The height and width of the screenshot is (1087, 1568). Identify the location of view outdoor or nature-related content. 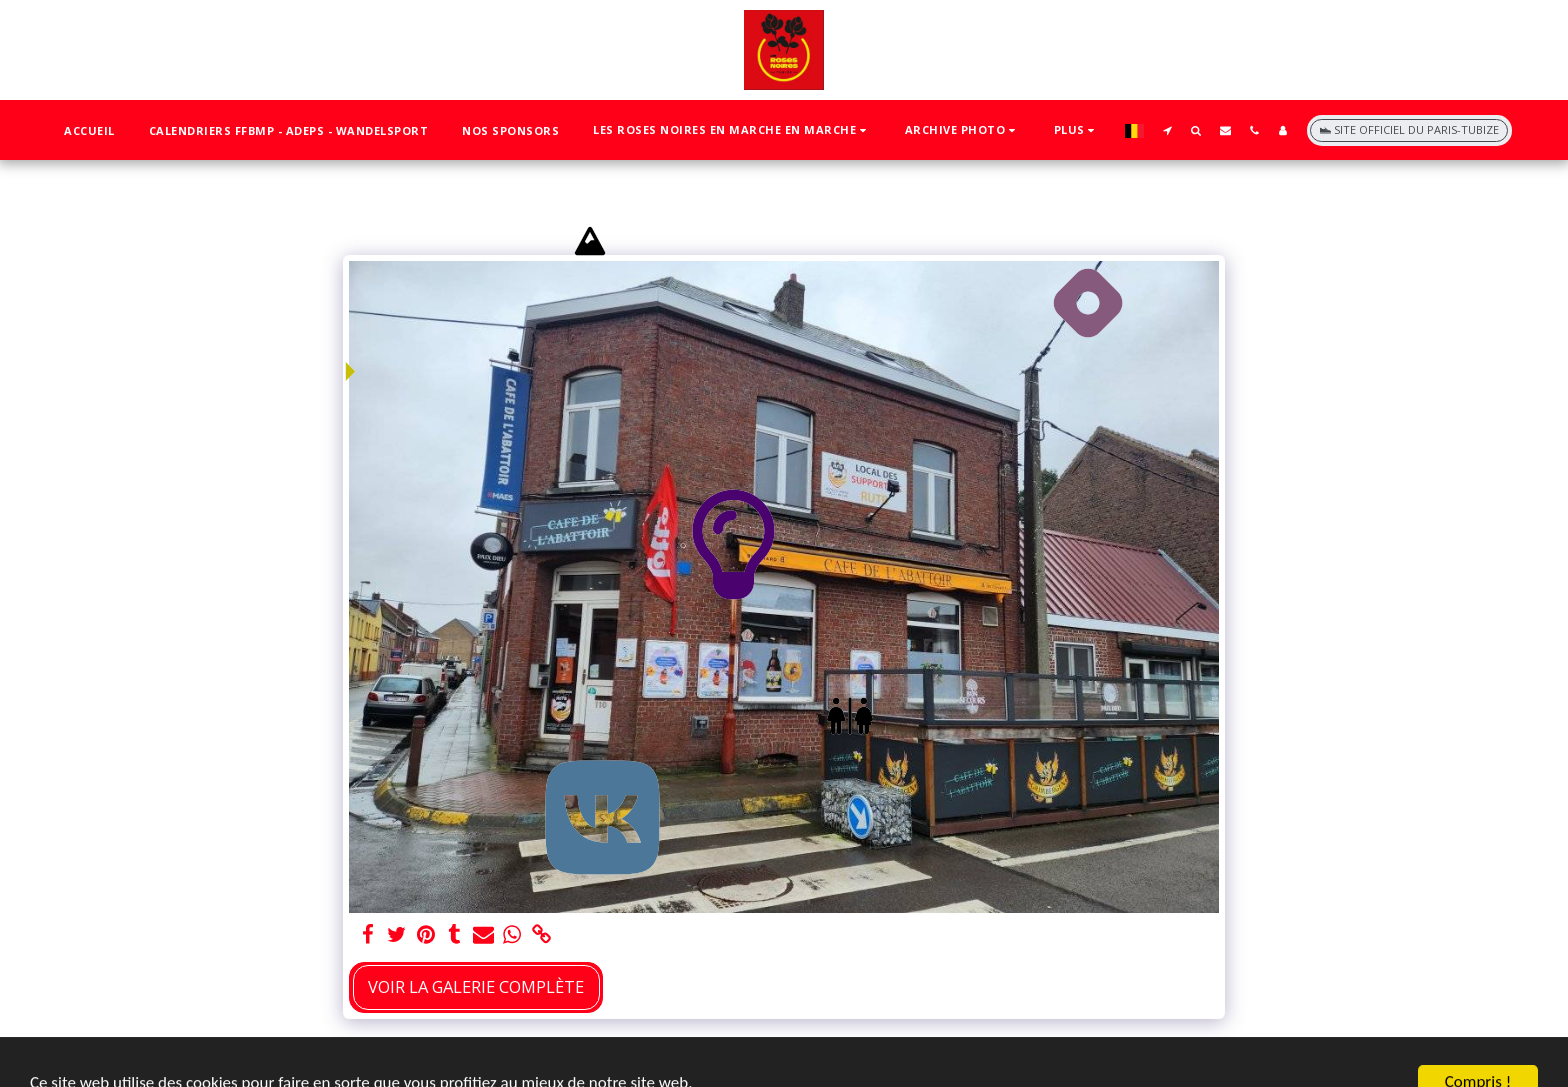
(590, 242).